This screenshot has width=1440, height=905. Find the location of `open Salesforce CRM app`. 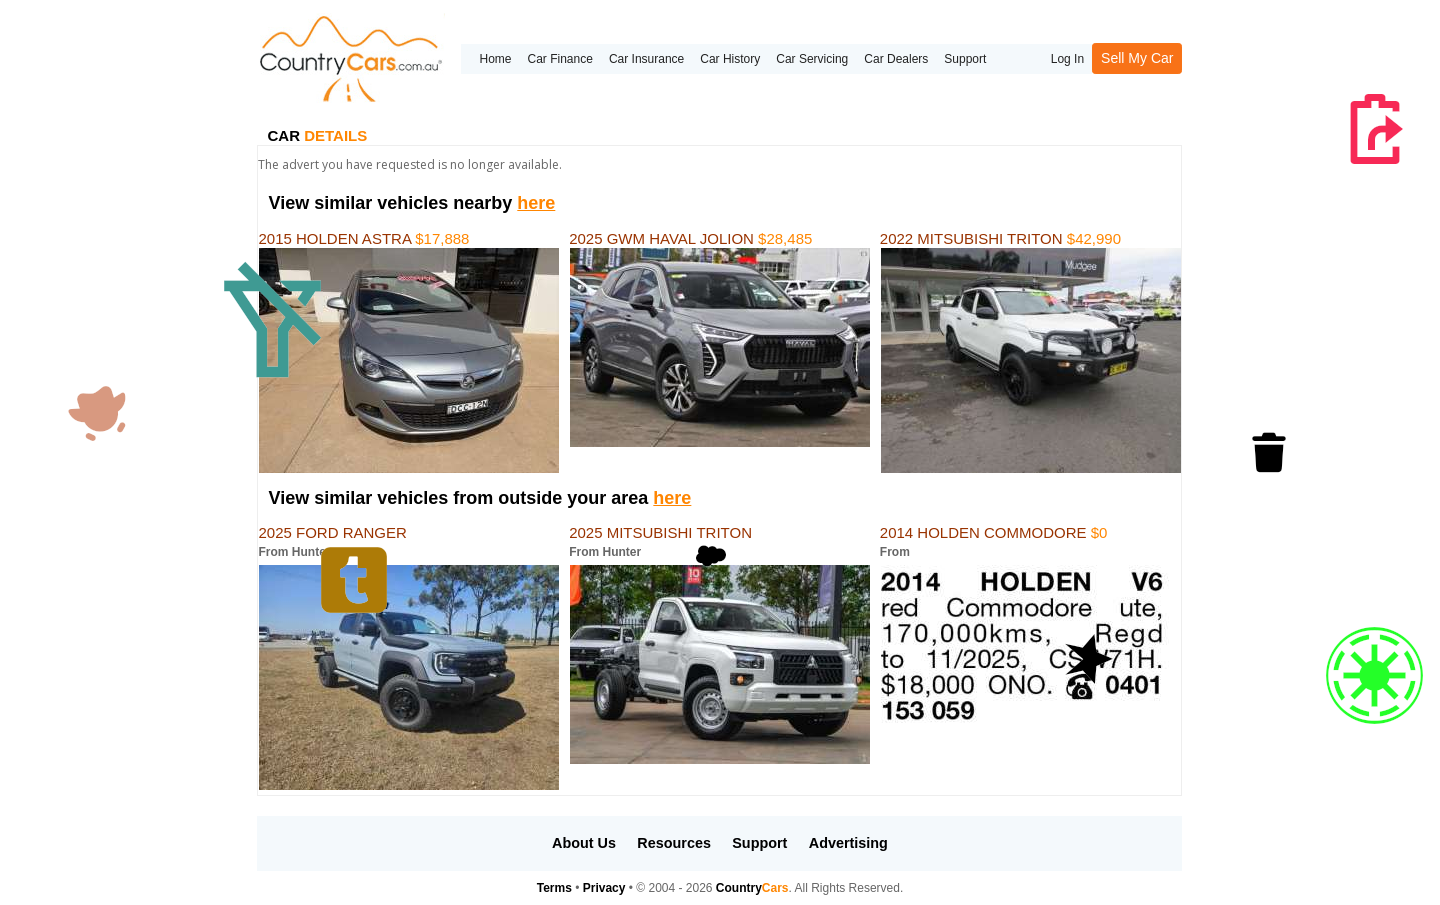

open Salesforce CRM app is located at coordinates (711, 556).